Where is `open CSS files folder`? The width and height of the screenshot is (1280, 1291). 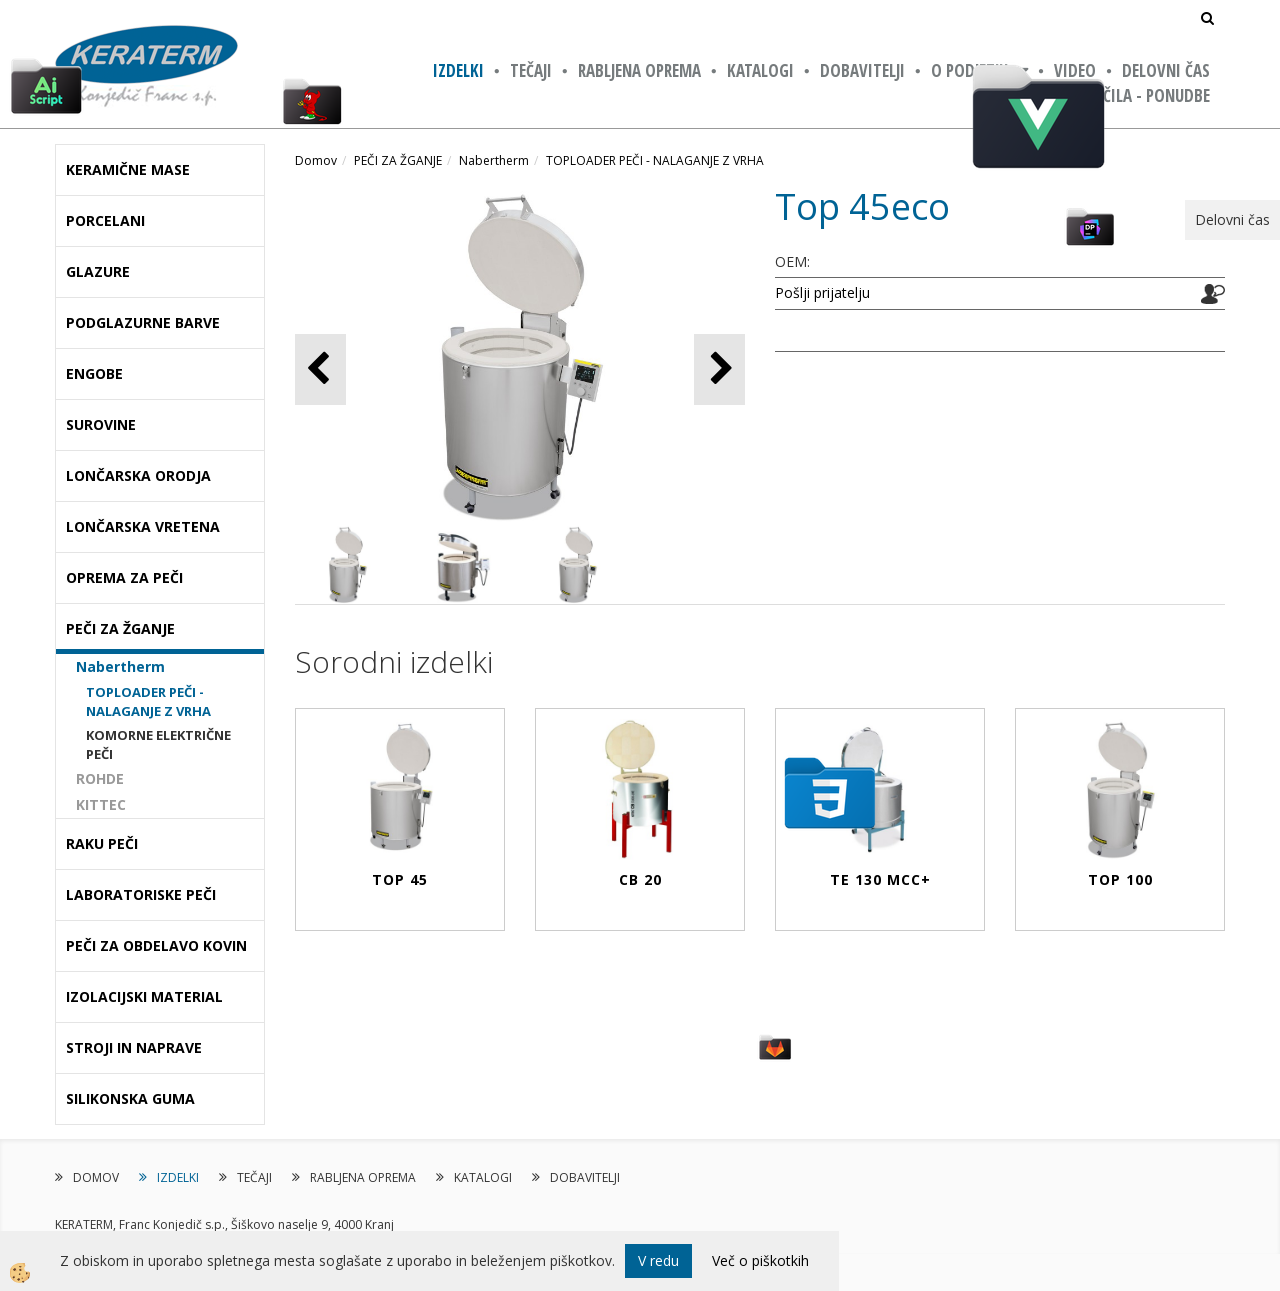 open CSS files folder is located at coordinates (829, 795).